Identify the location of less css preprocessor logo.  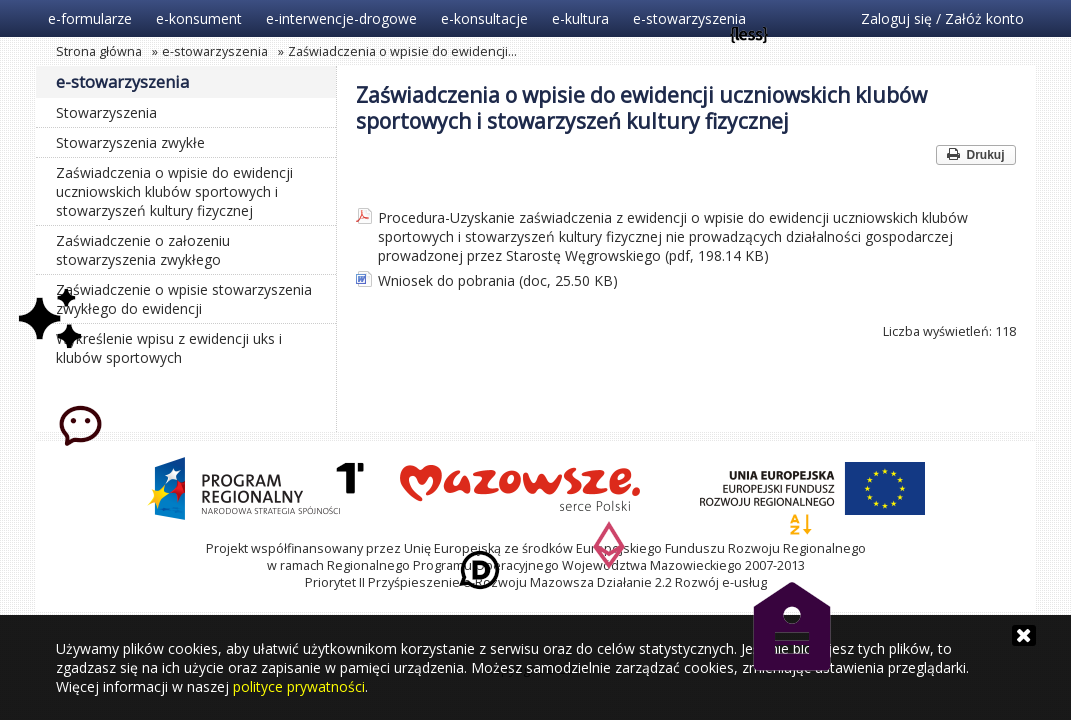
(749, 35).